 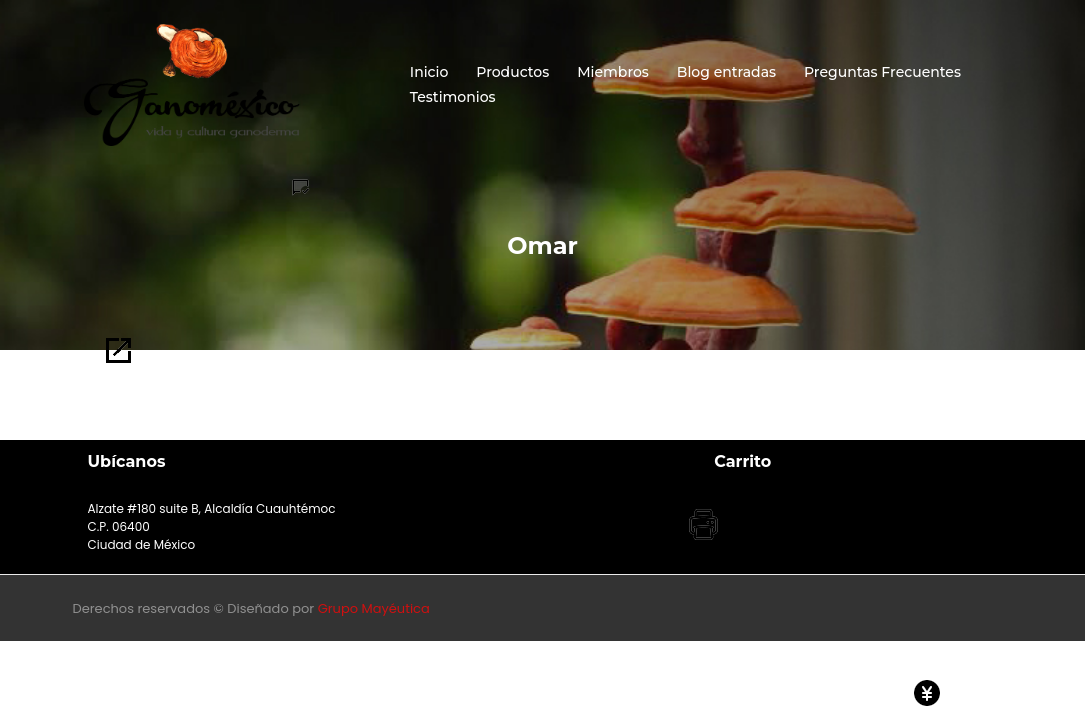 What do you see at coordinates (927, 693) in the screenshot?
I see `view price in japanese yen` at bounding box center [927, 693].